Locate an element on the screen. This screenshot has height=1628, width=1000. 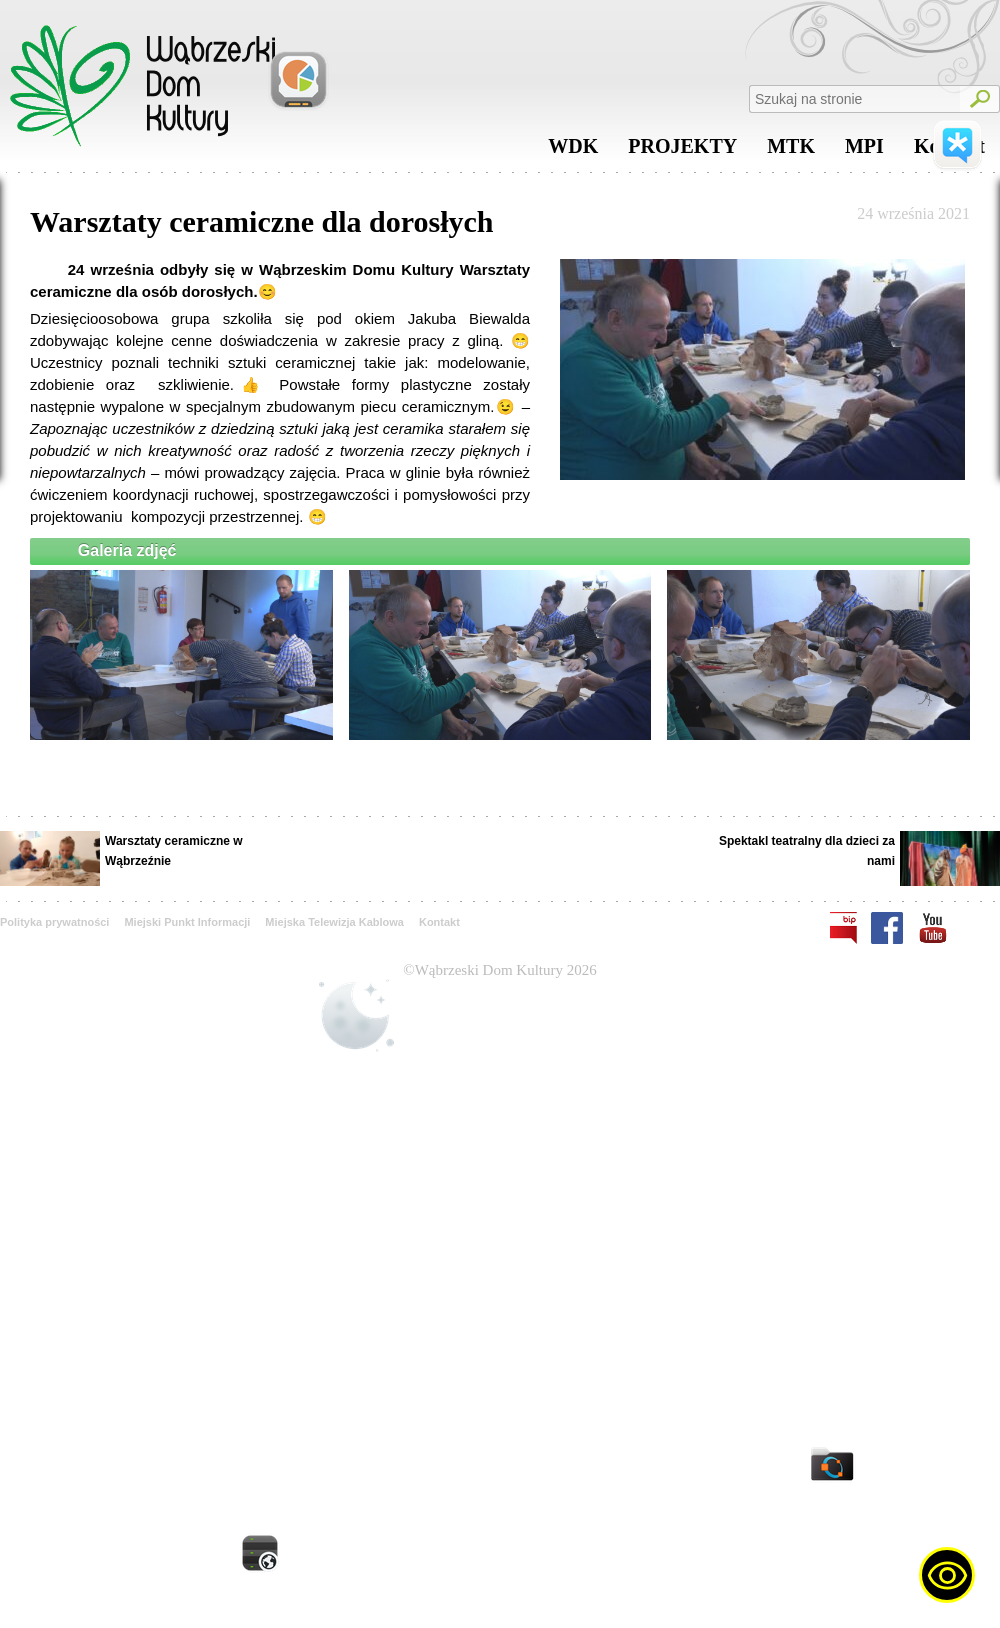
configure web server network settings is located at coordinates (260, 1553).